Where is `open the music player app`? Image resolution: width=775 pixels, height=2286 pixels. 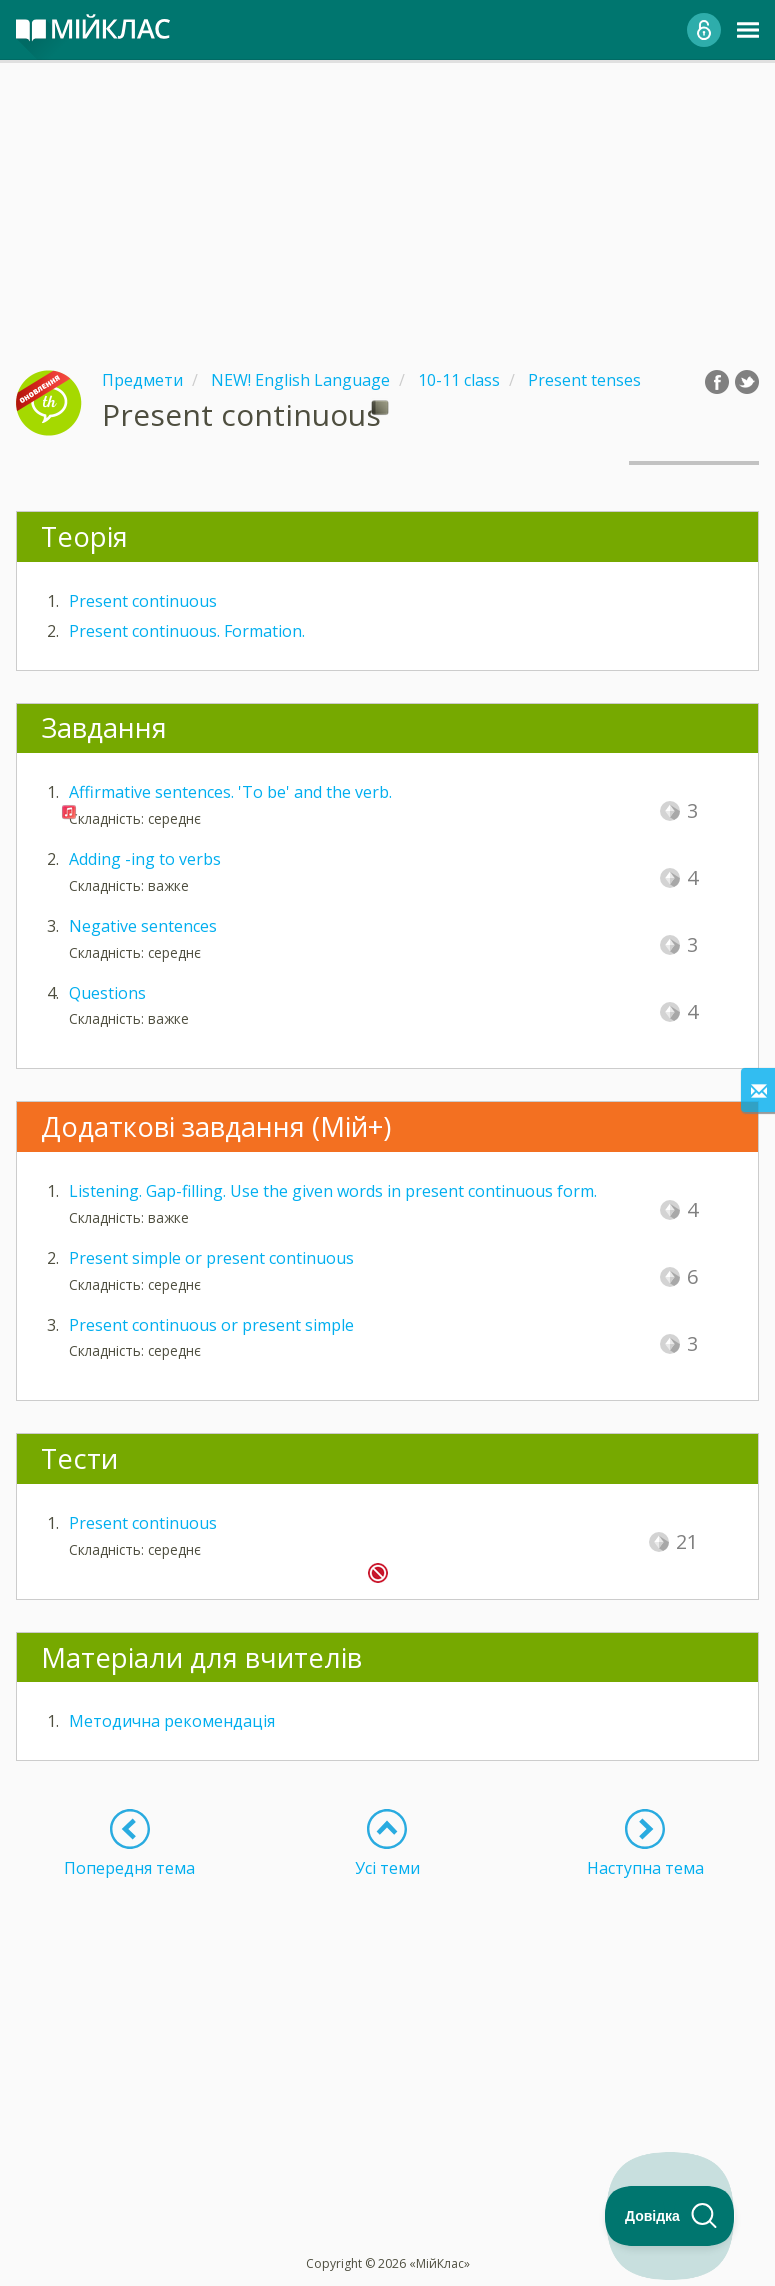 open the music player app is located at coordinates (69, 812).